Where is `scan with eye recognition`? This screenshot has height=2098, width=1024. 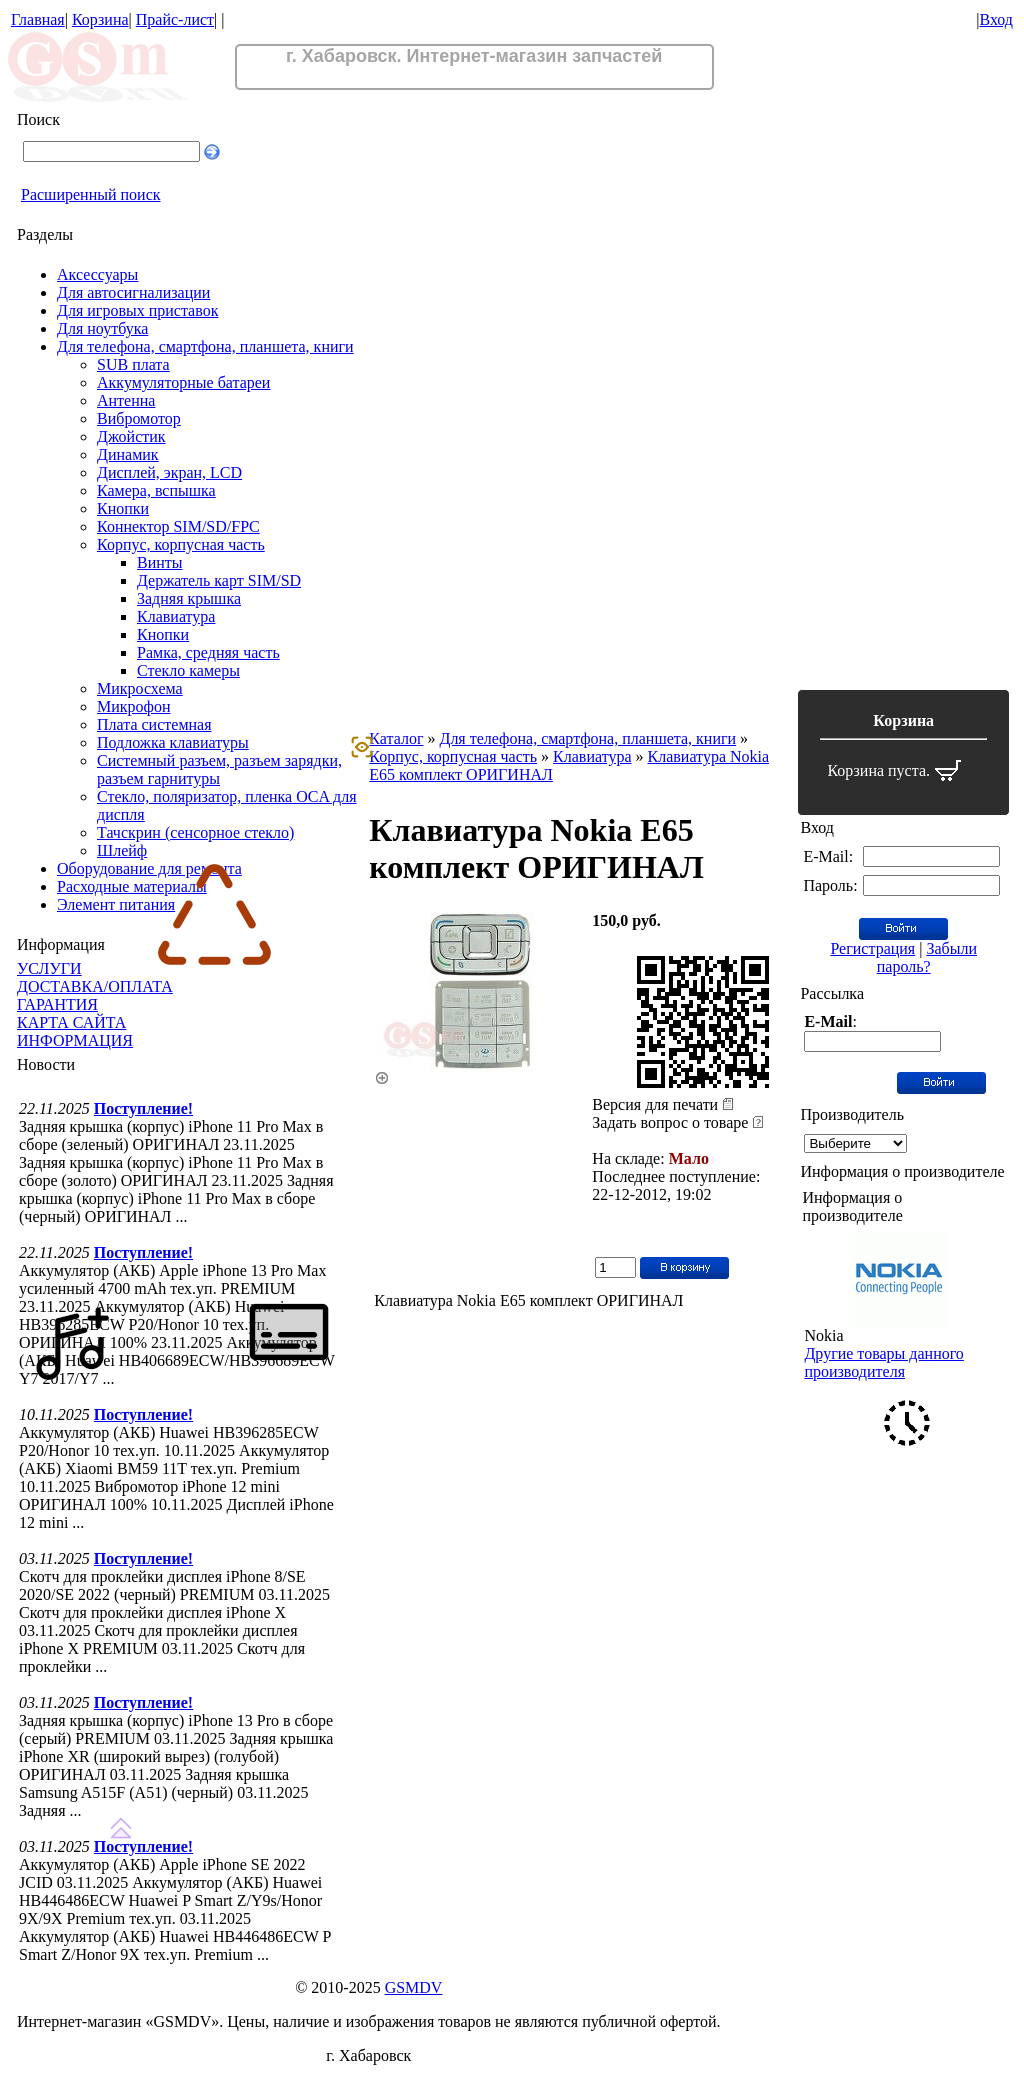 scan with eye recognition is located at coordinates (362, 747).